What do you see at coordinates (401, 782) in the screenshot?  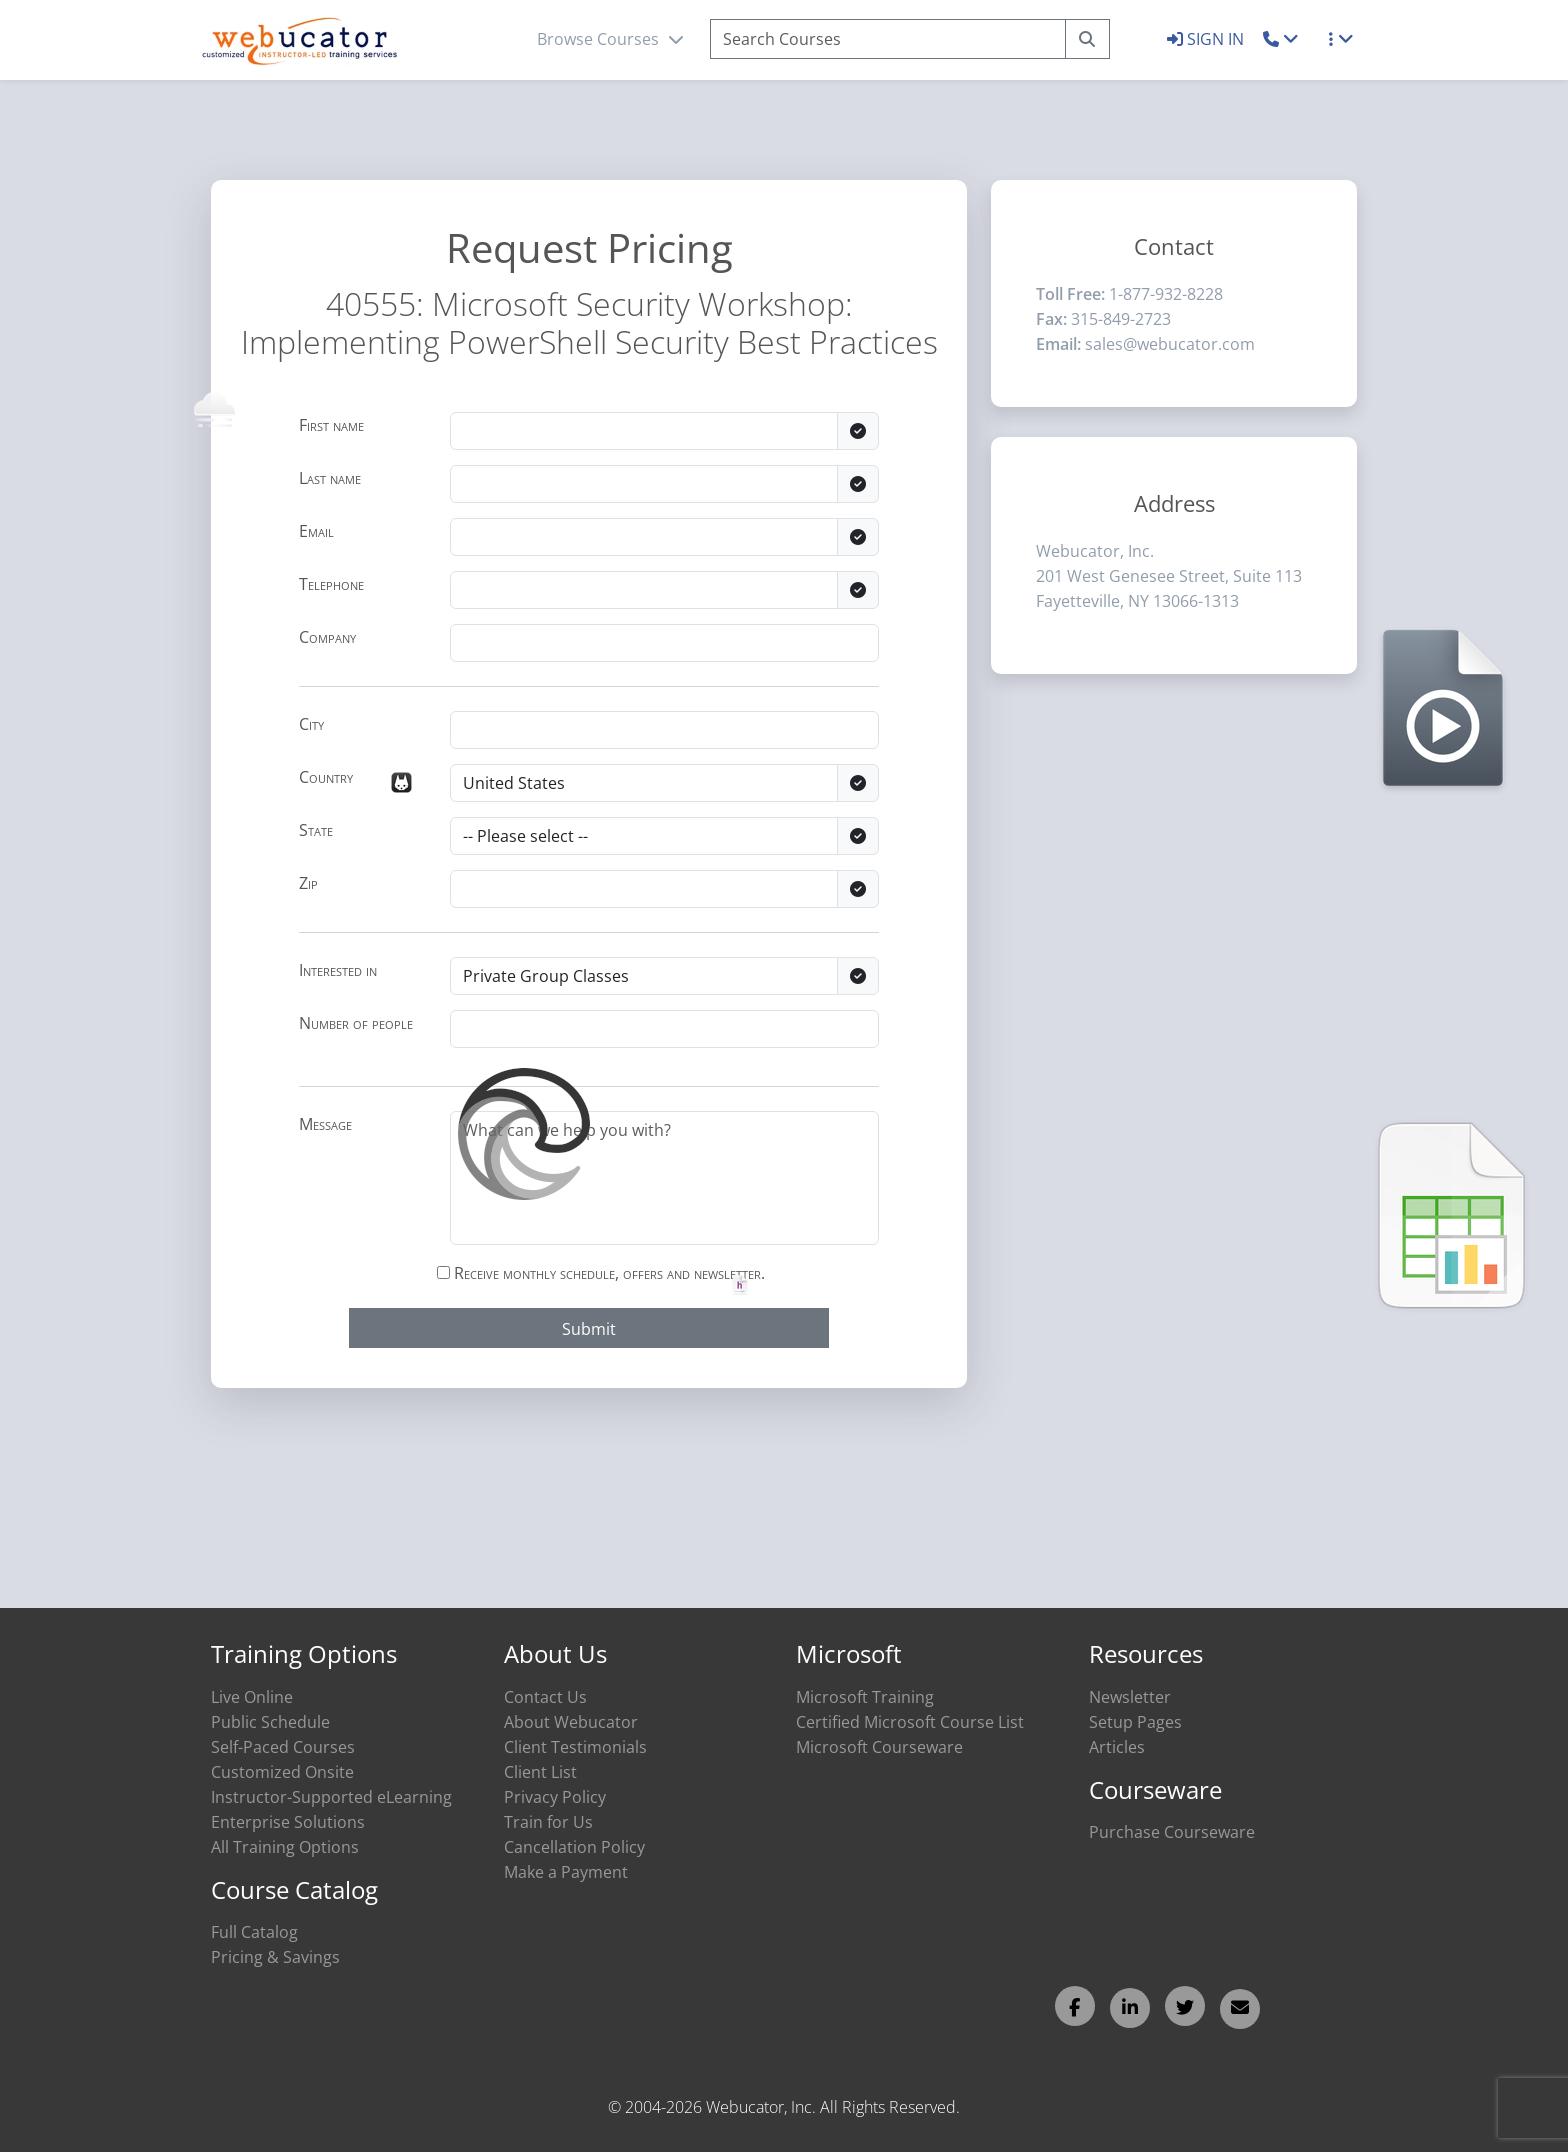 I see `launch the stray video game app` at bounding box center [401, 782].